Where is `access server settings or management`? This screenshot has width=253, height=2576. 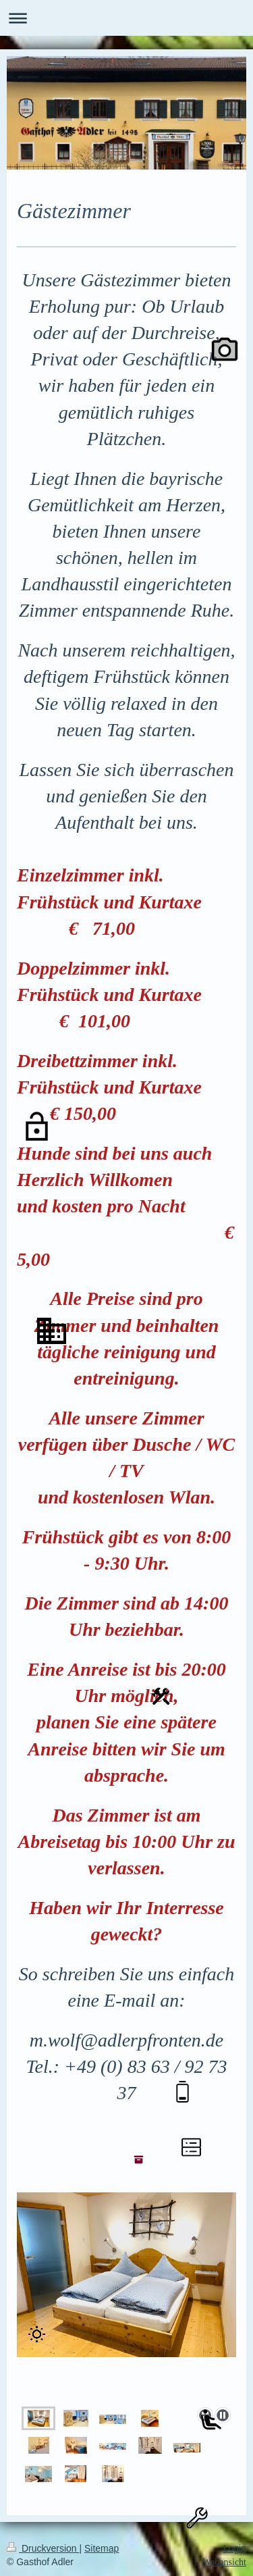 access server settings or management is located at coordinates (191, 2147).